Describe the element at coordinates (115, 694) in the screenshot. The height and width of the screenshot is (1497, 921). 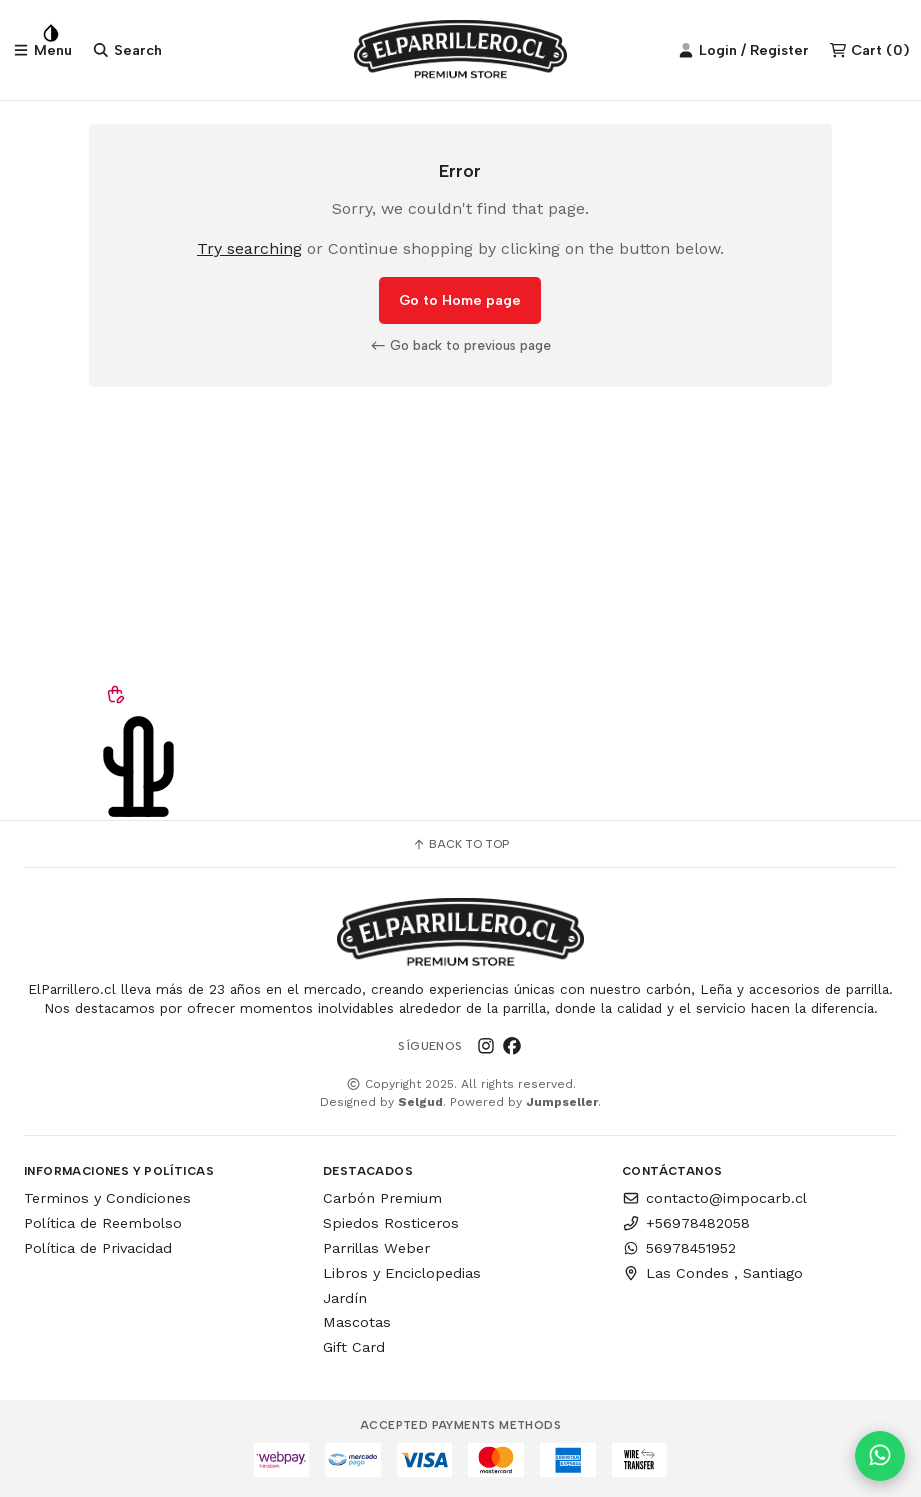
I see `edit shopping bag contents` at that location.